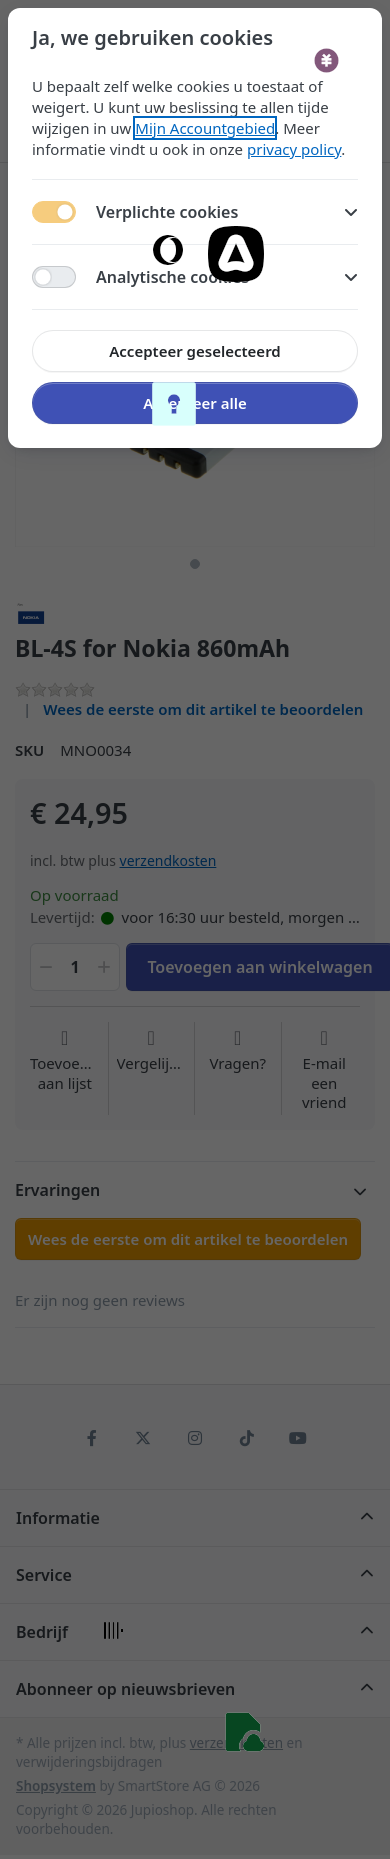  Describe the element at coordinates (326, 60) in the screenshot. I see `view balance in chinese yuan` at that location.